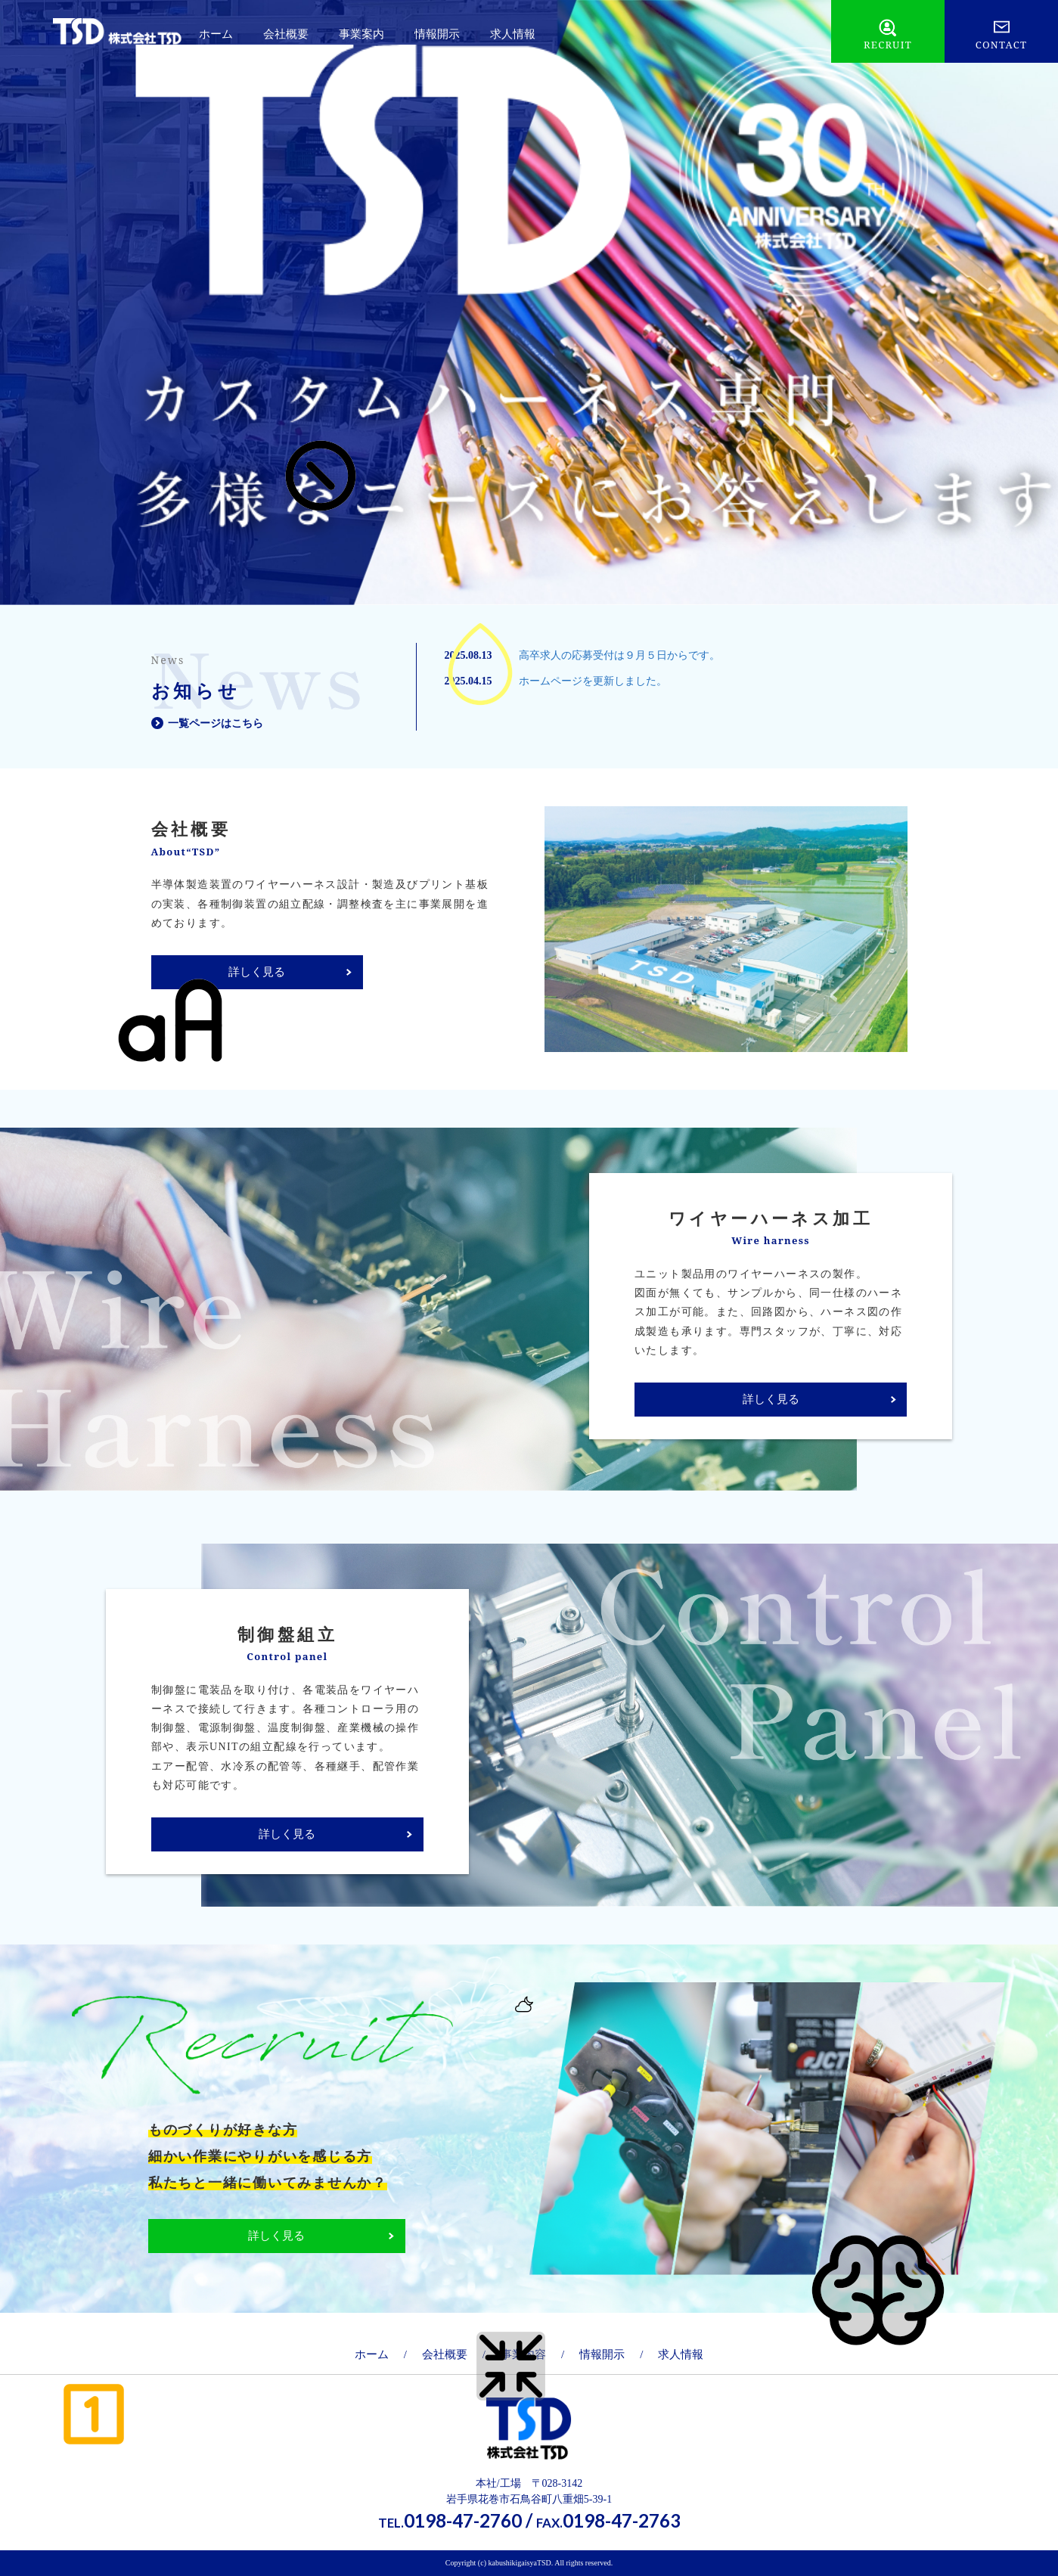 The image size is (1058, 2576). Describe the element at coordinates (878, 2292) in the screenshot. I see `access AI or smart features` at that location.